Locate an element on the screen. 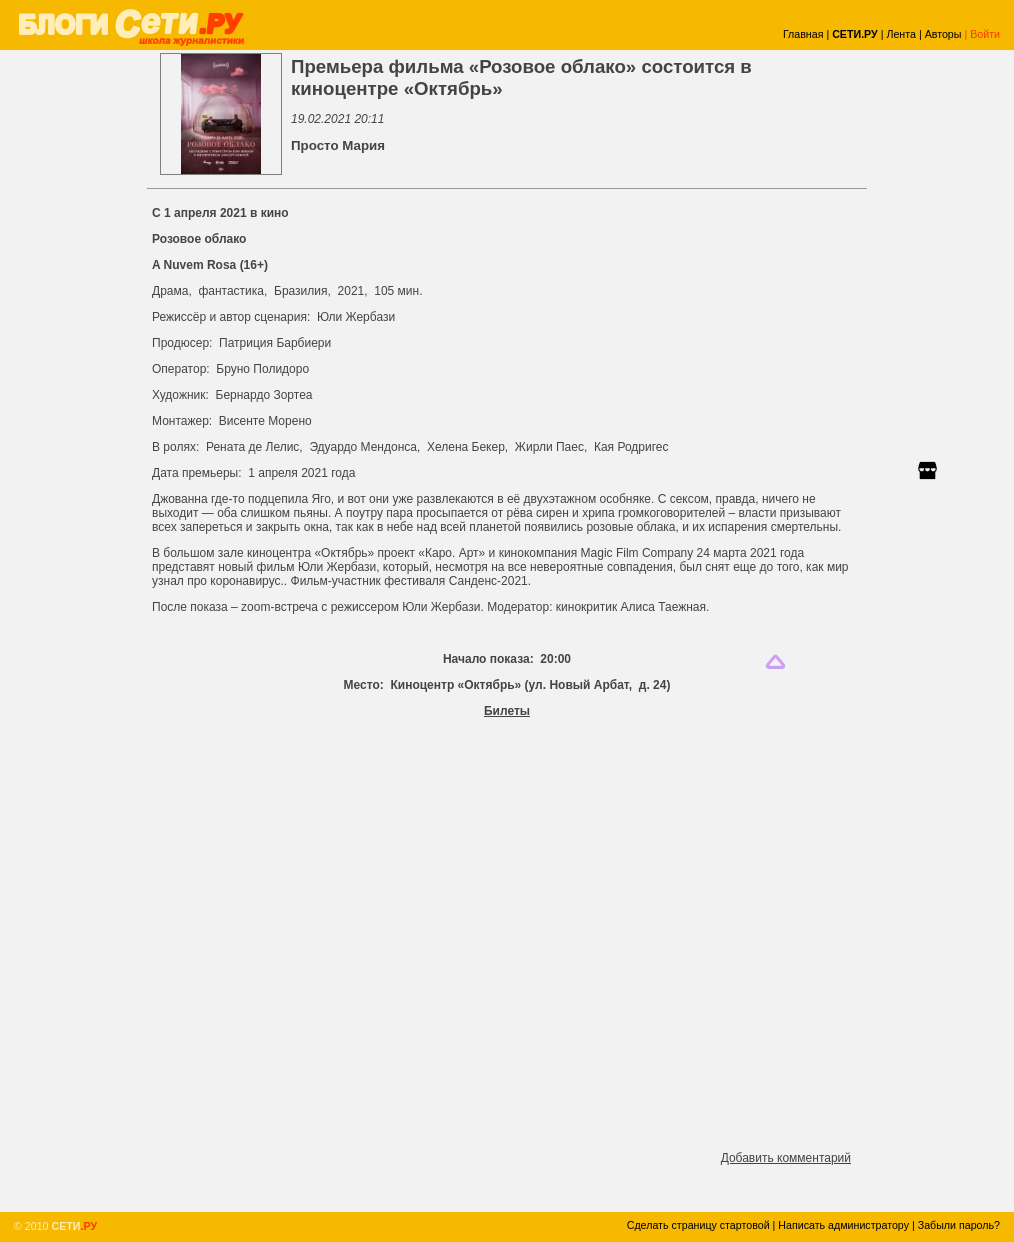 The image size is (1014, 1242). scroll to top of page is located at coordinates (775, 662).